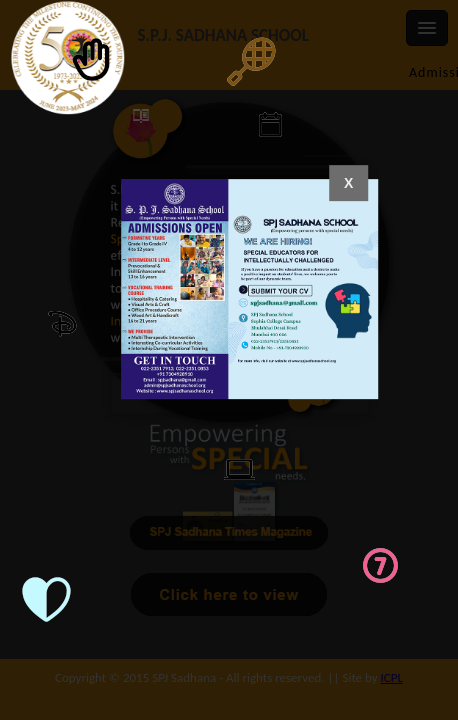 The height and width of the screenshot is (720, 458). What do you see at coordinates (380, 565) in the screenshot?
I see `indicates step 7 in a numbered sequence` at bounding box center [380, 565].